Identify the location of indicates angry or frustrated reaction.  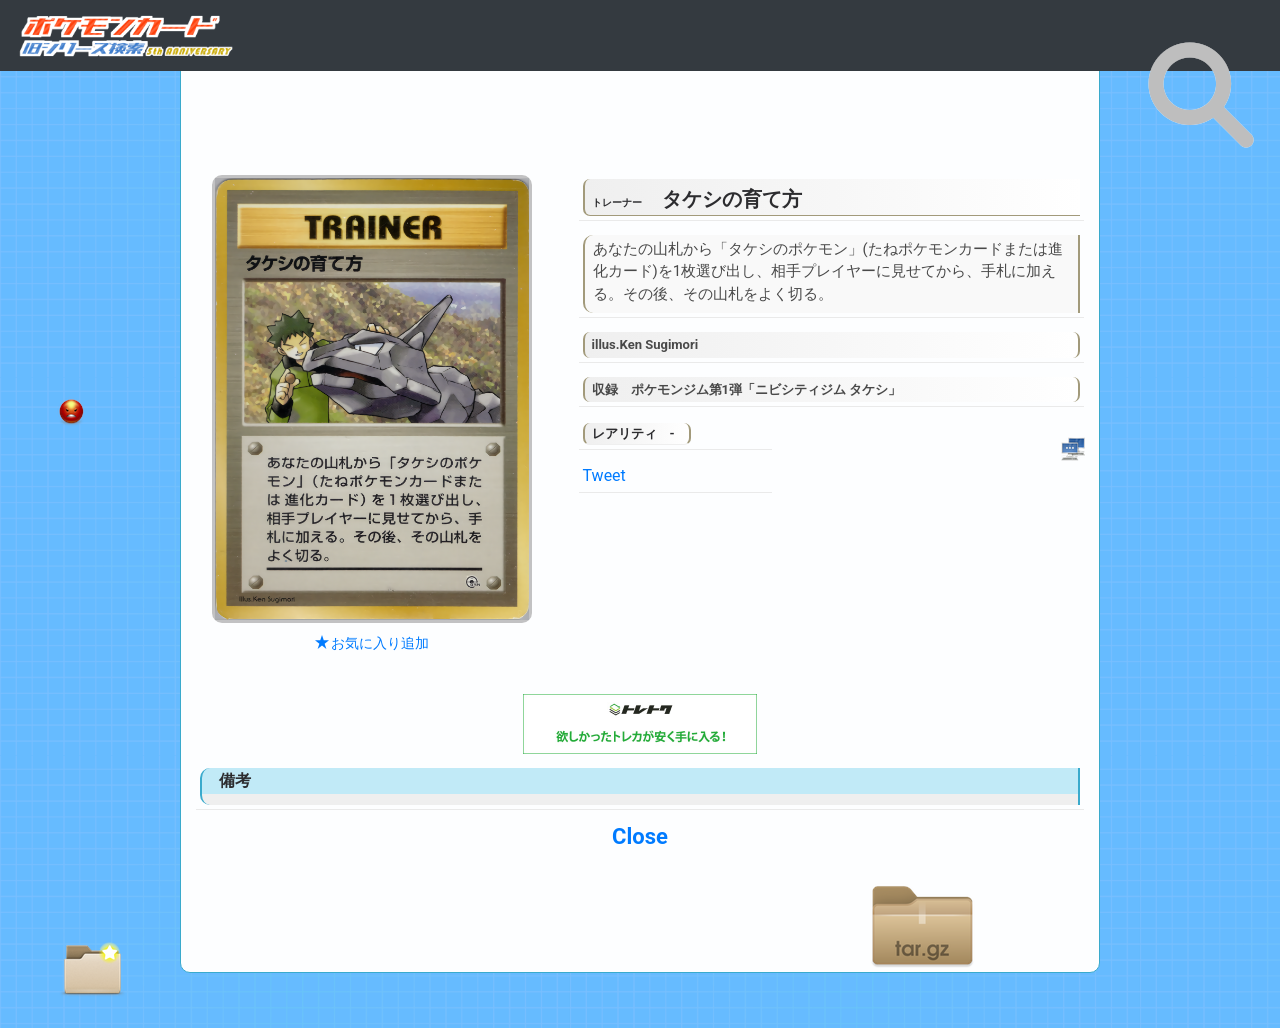
(71, 412).